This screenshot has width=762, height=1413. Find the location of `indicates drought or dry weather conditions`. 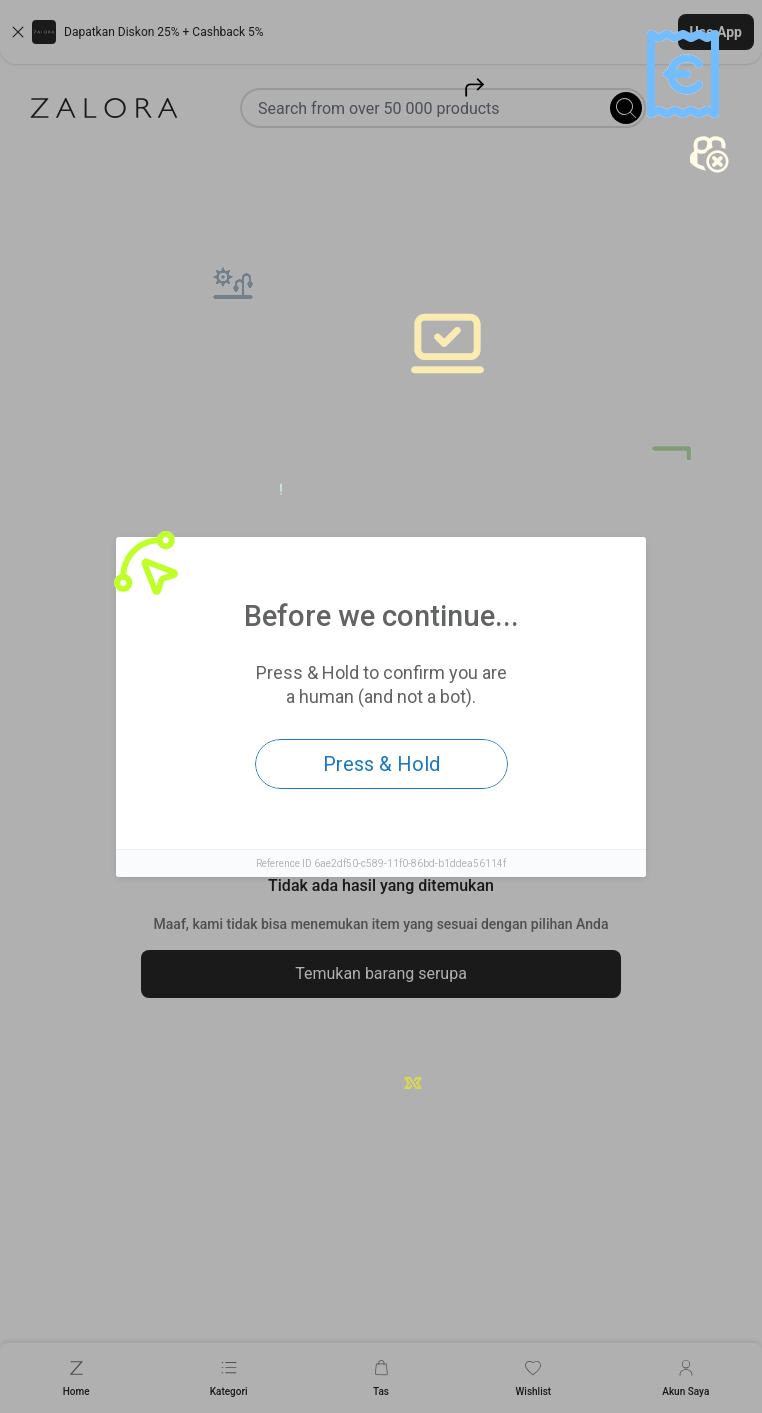

indicates drought or dry weather conditions is located at coordinates (233, 283).